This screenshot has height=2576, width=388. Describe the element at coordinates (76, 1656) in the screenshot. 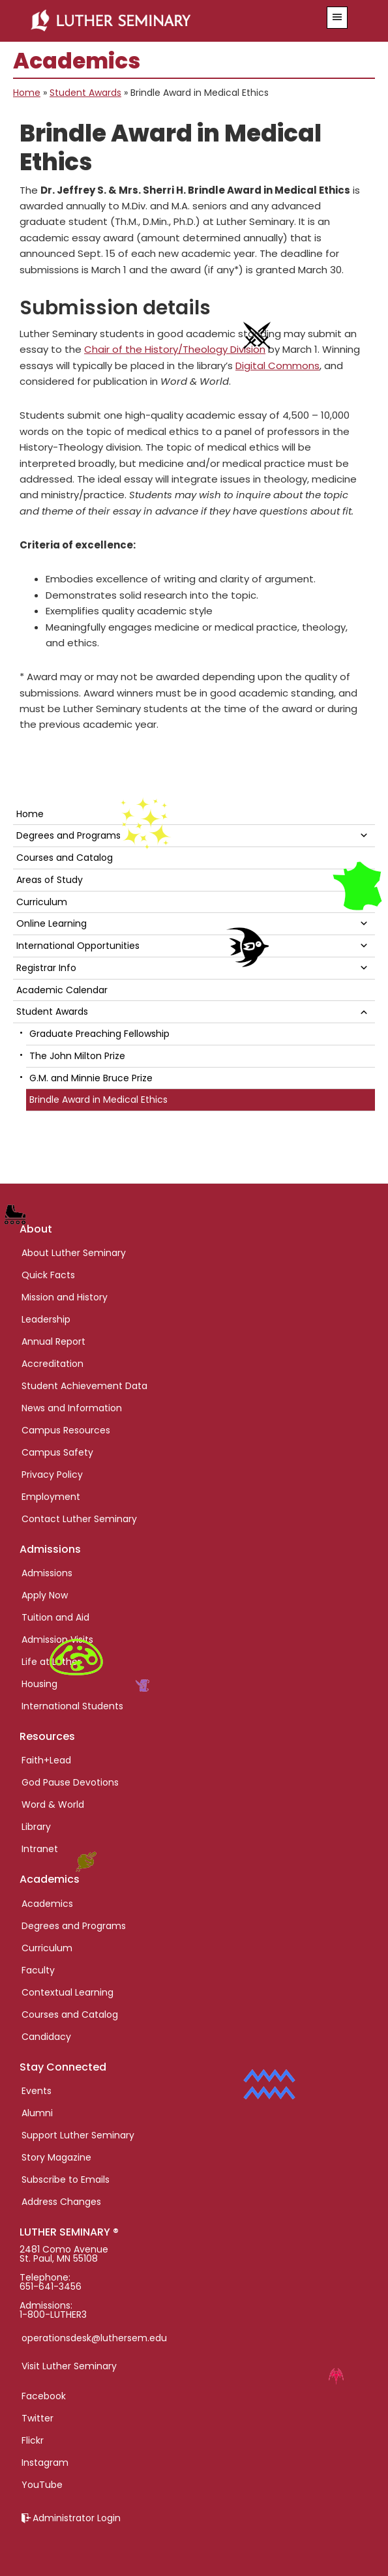

I see `indicates acid or corrosive hazard in gameplay` at that location.